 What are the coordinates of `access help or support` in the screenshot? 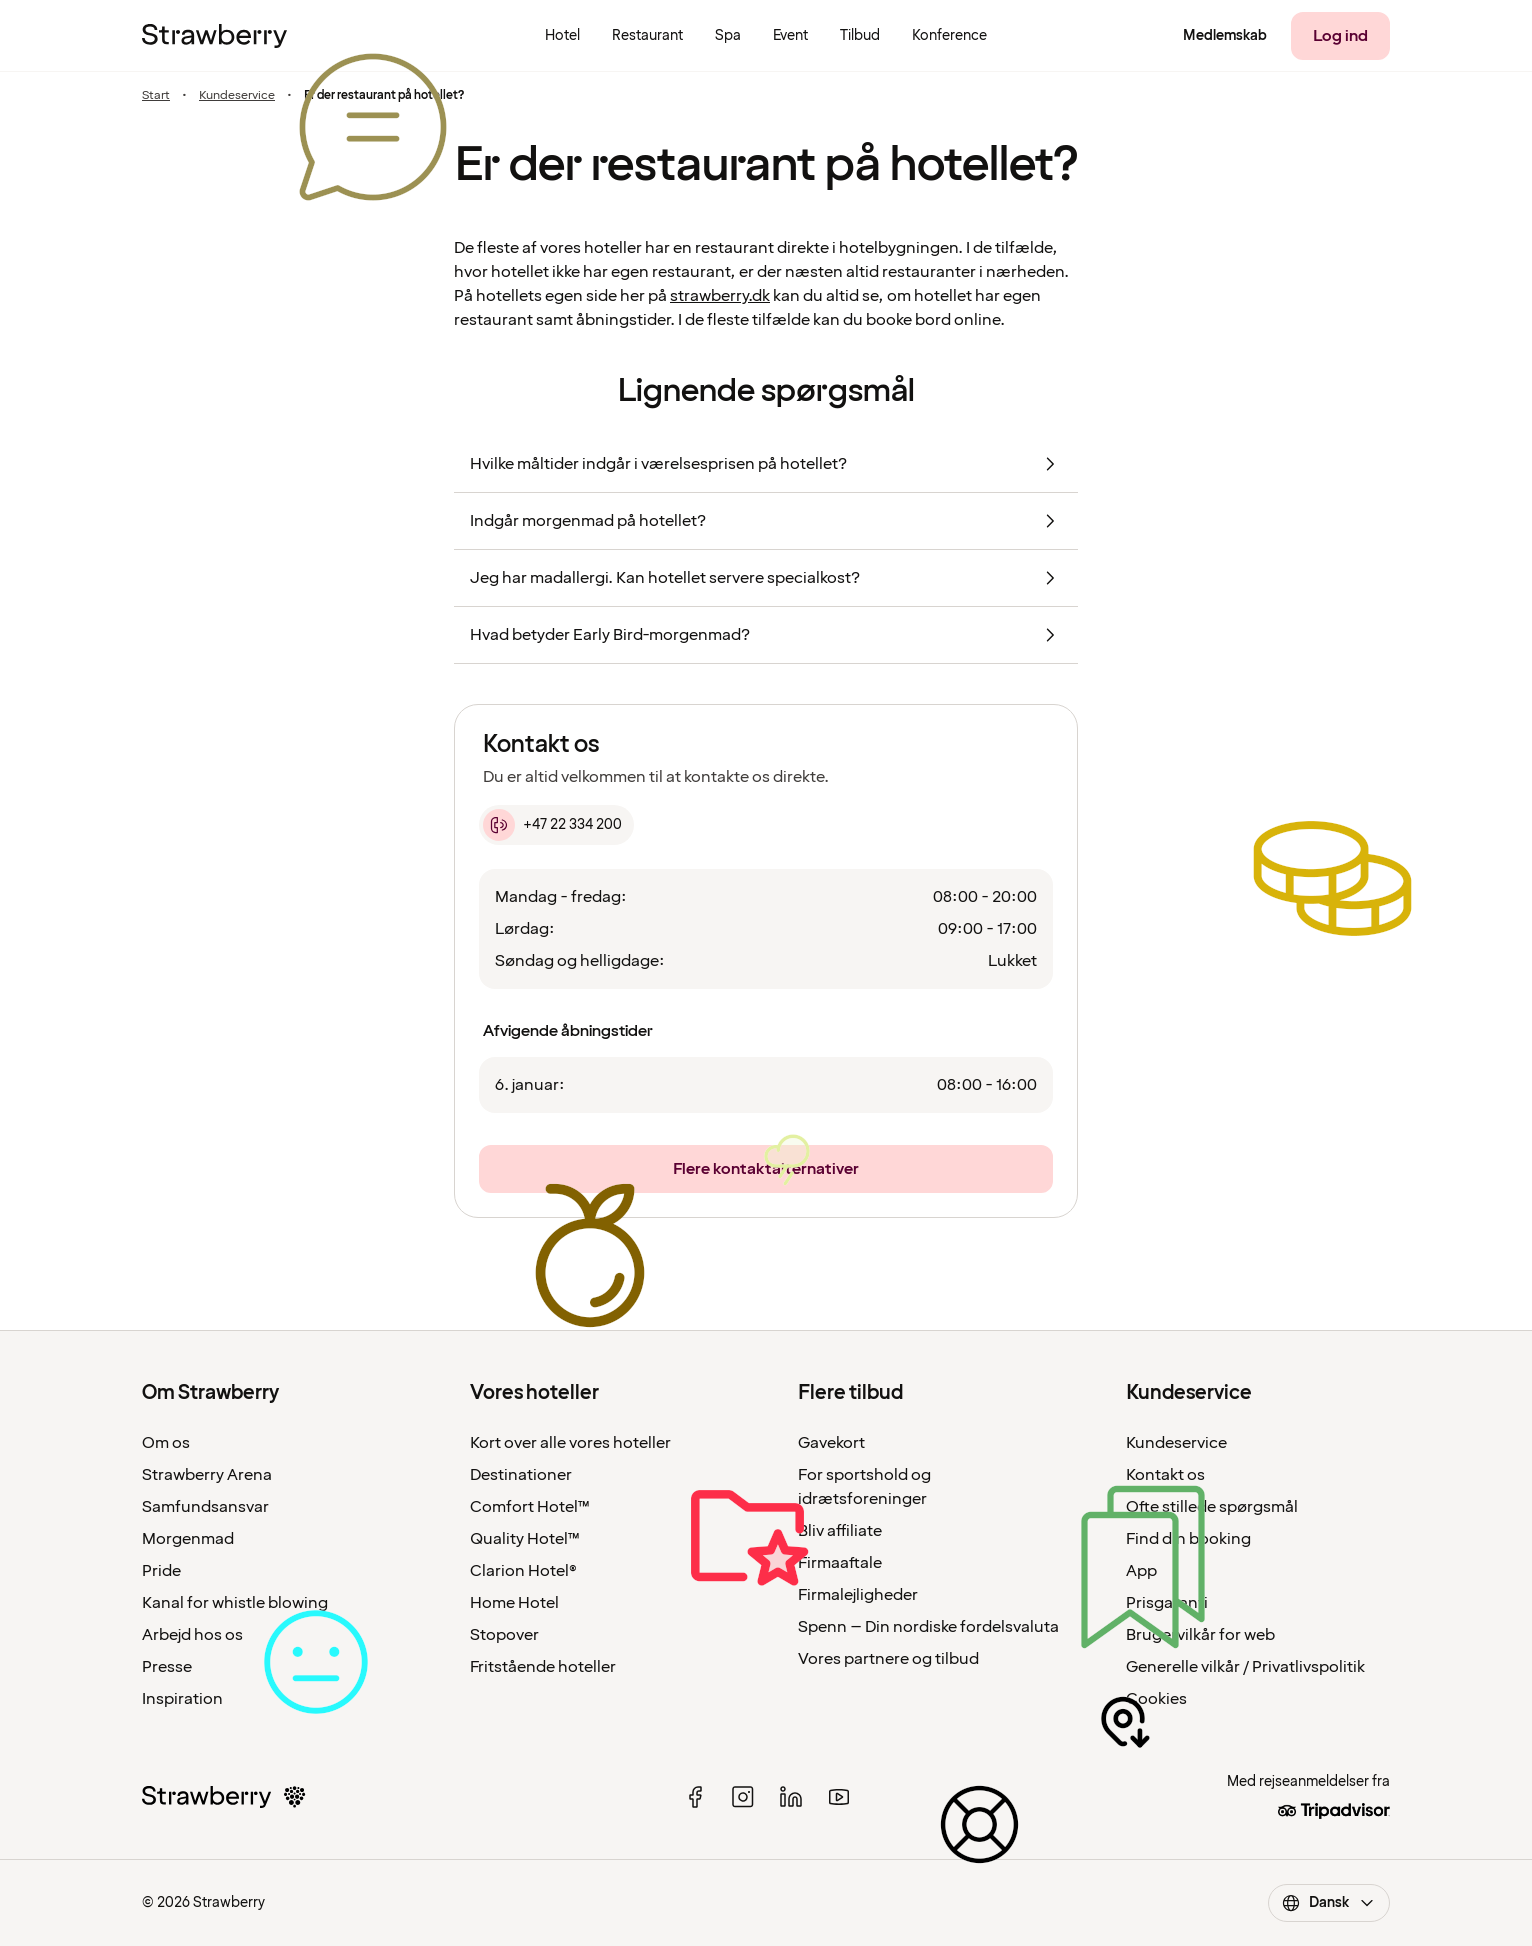 It's located at (979, 1824).